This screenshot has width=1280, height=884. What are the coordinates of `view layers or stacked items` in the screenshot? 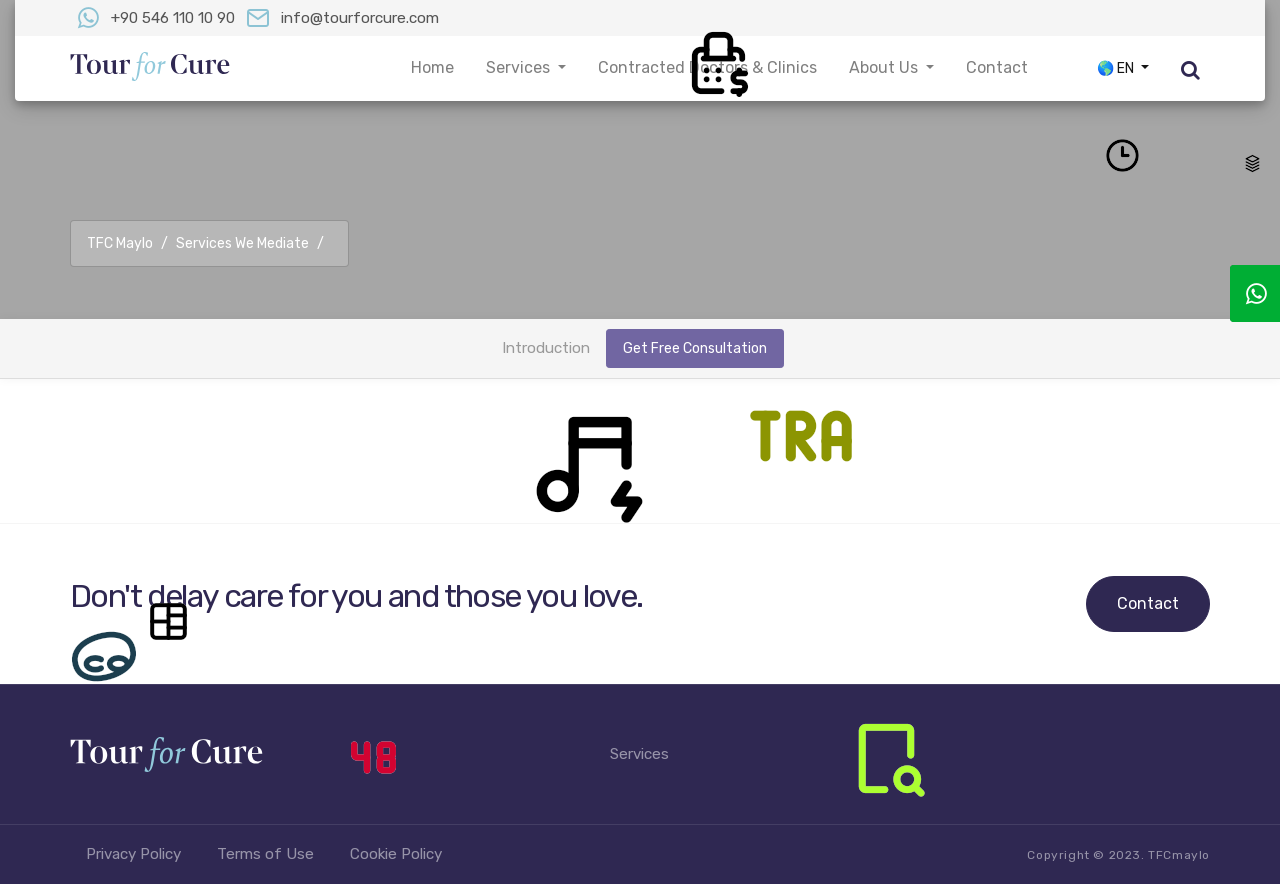 It's located at (1252, 163).